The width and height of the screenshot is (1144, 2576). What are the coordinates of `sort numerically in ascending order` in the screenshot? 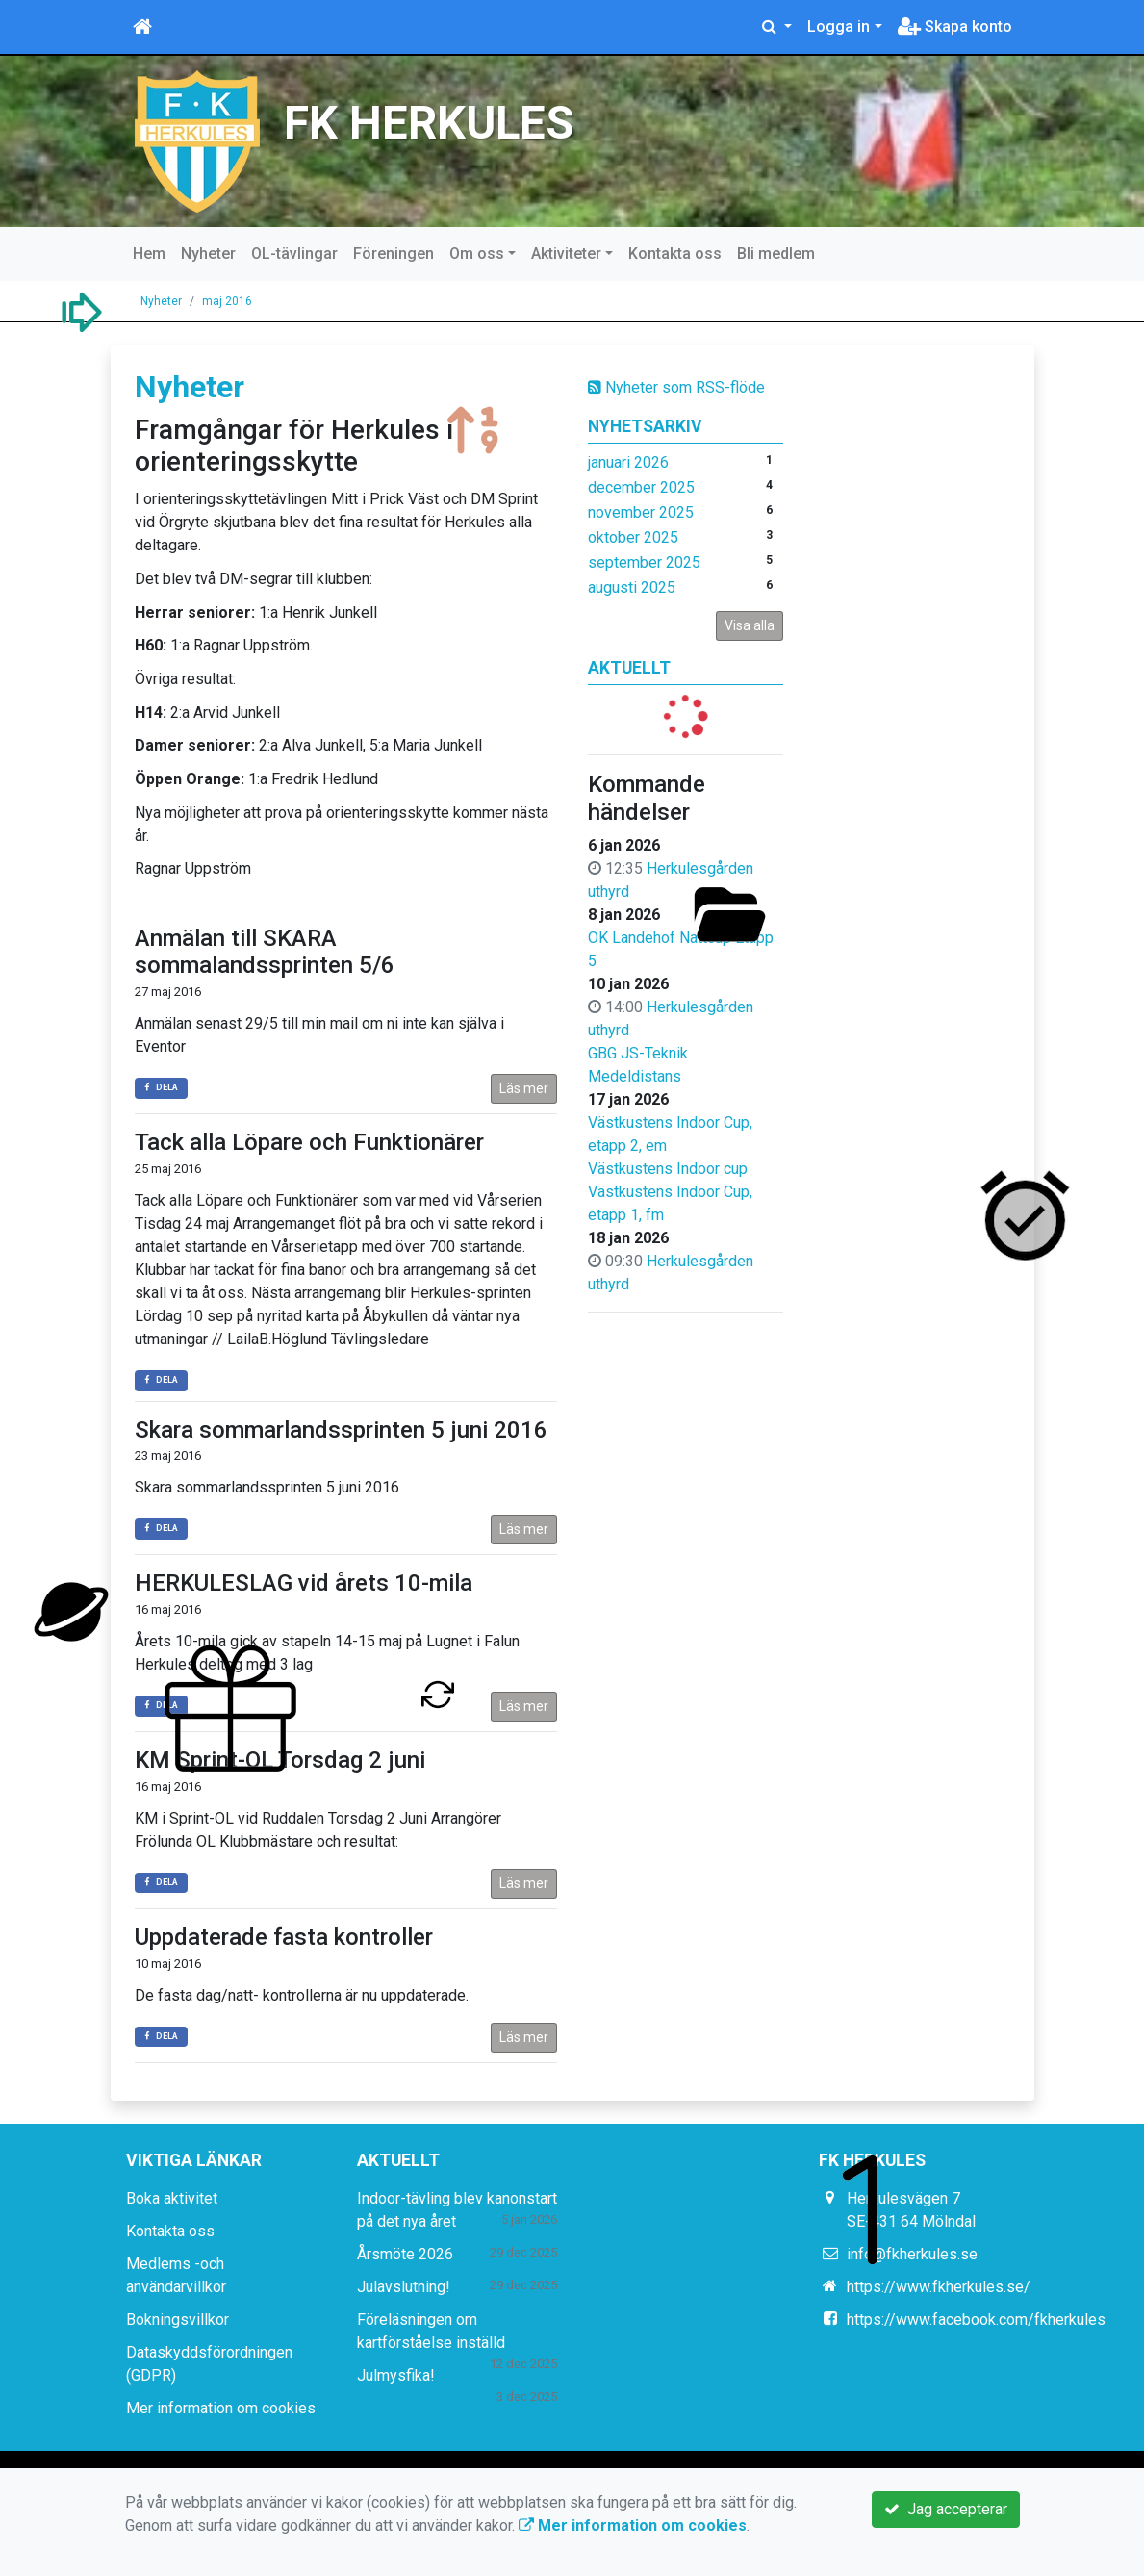 It's located at (474, 430).